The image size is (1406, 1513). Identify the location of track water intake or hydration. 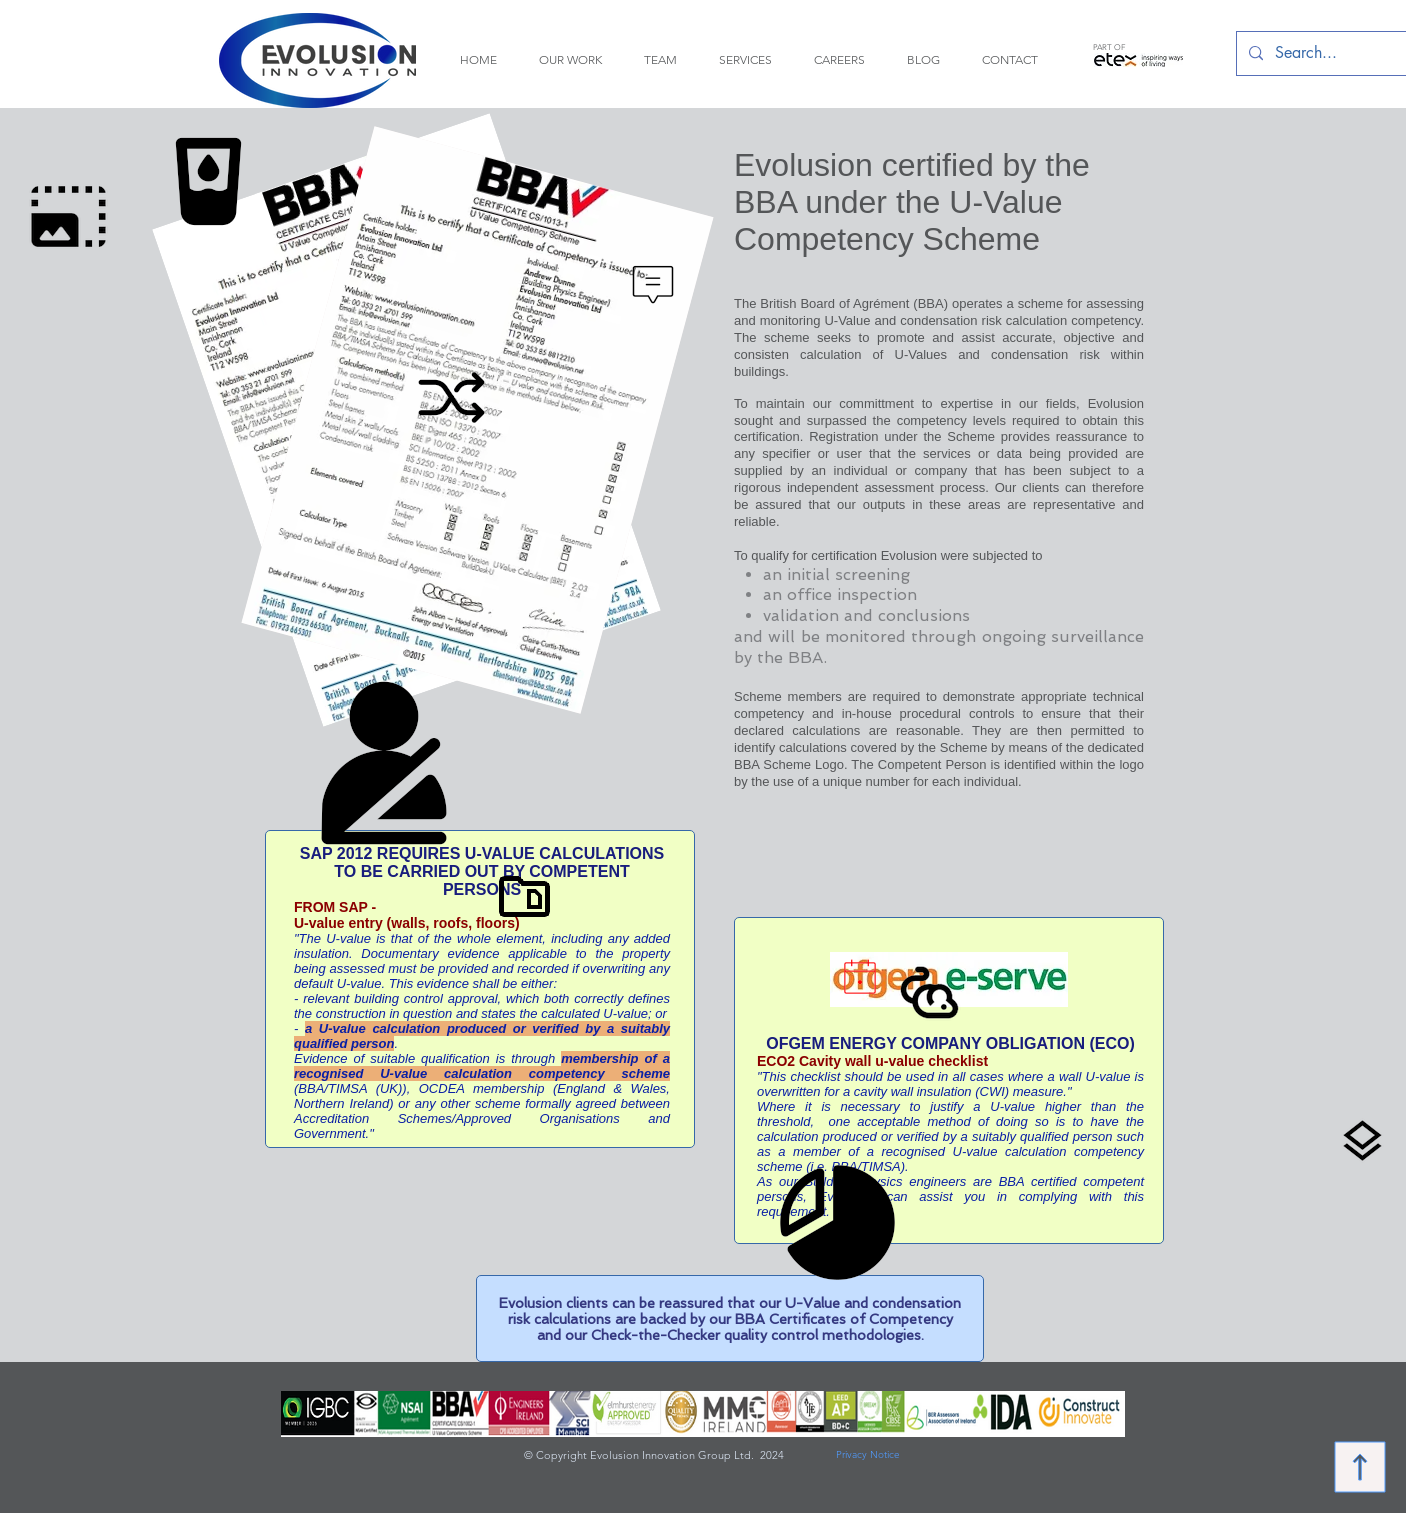
(208, 181).